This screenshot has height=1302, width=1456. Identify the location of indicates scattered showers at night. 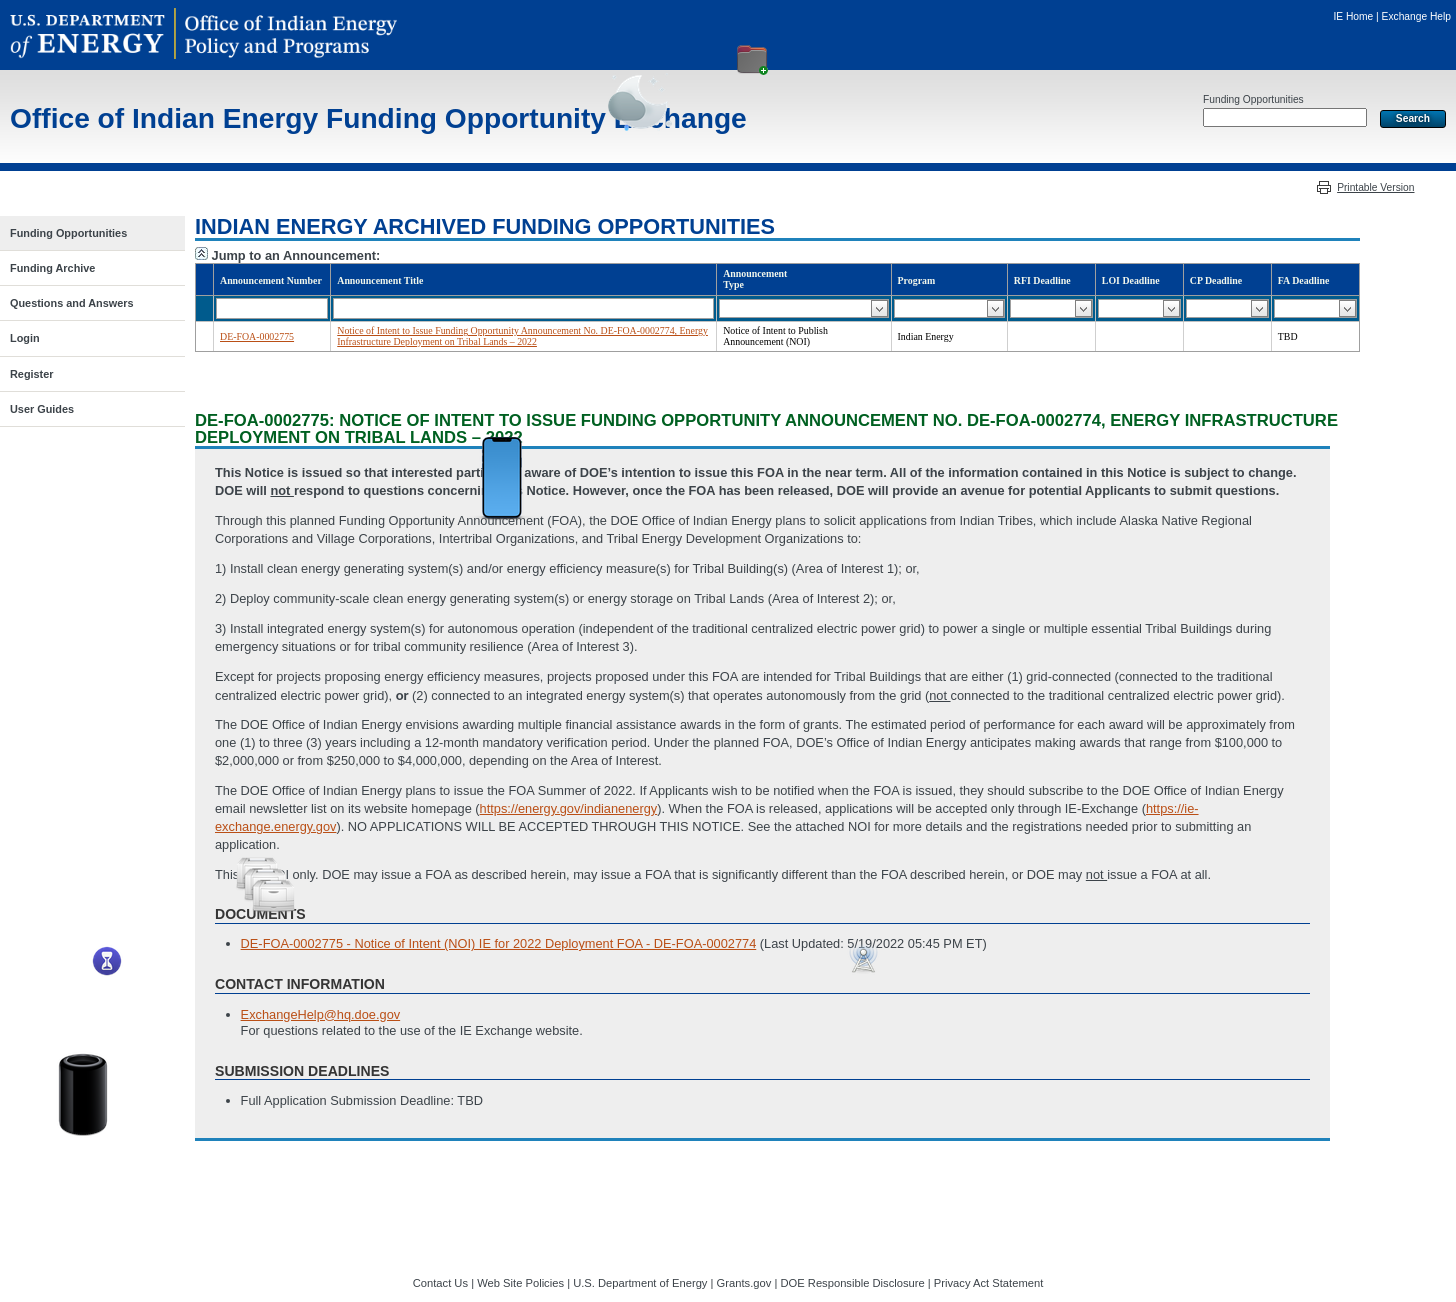
(640, 102).